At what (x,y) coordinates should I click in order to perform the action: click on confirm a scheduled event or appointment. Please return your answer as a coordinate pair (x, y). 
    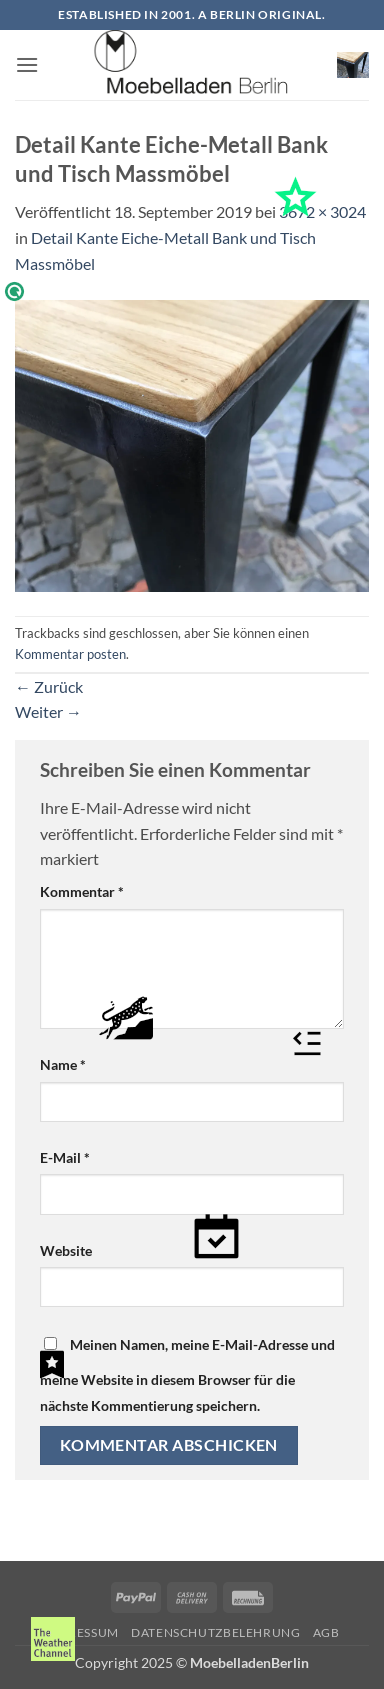
    Looking at the image, I should click on (216, 1238).